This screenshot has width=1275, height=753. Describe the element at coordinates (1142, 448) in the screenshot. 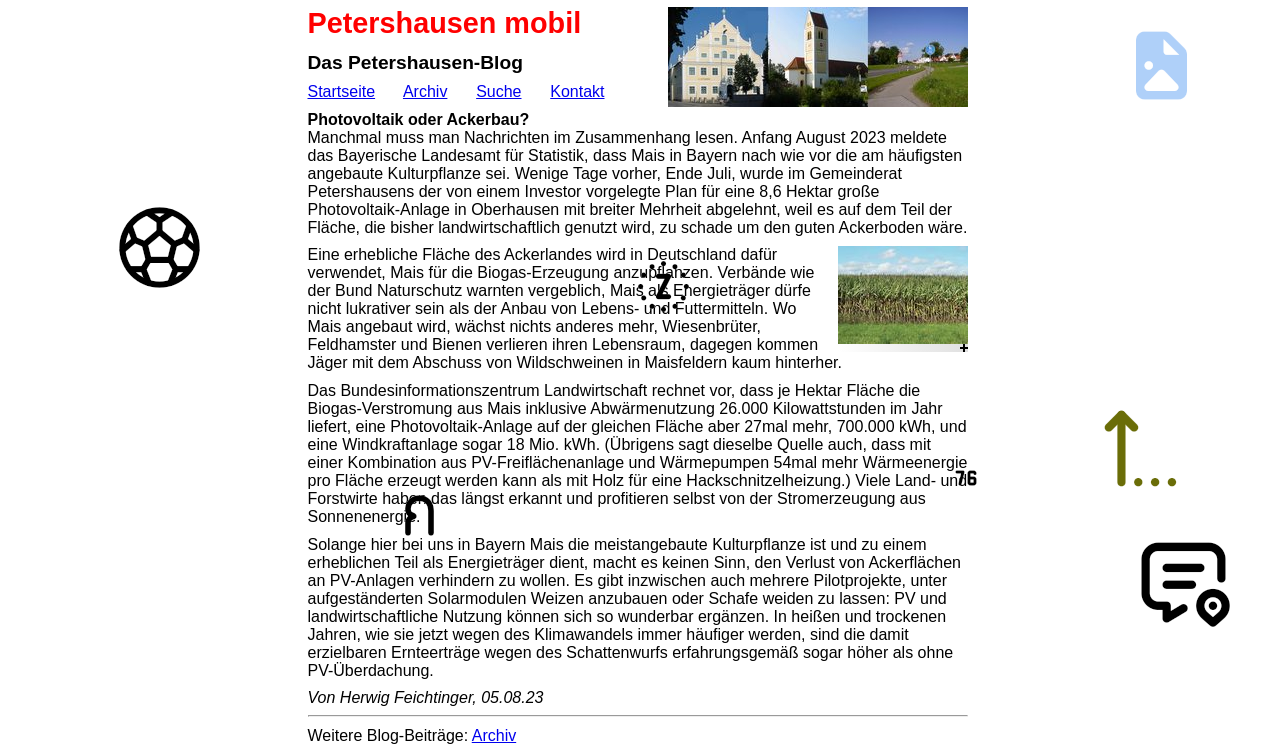

I see `represents the y-axis in a chart or graph` at that location.